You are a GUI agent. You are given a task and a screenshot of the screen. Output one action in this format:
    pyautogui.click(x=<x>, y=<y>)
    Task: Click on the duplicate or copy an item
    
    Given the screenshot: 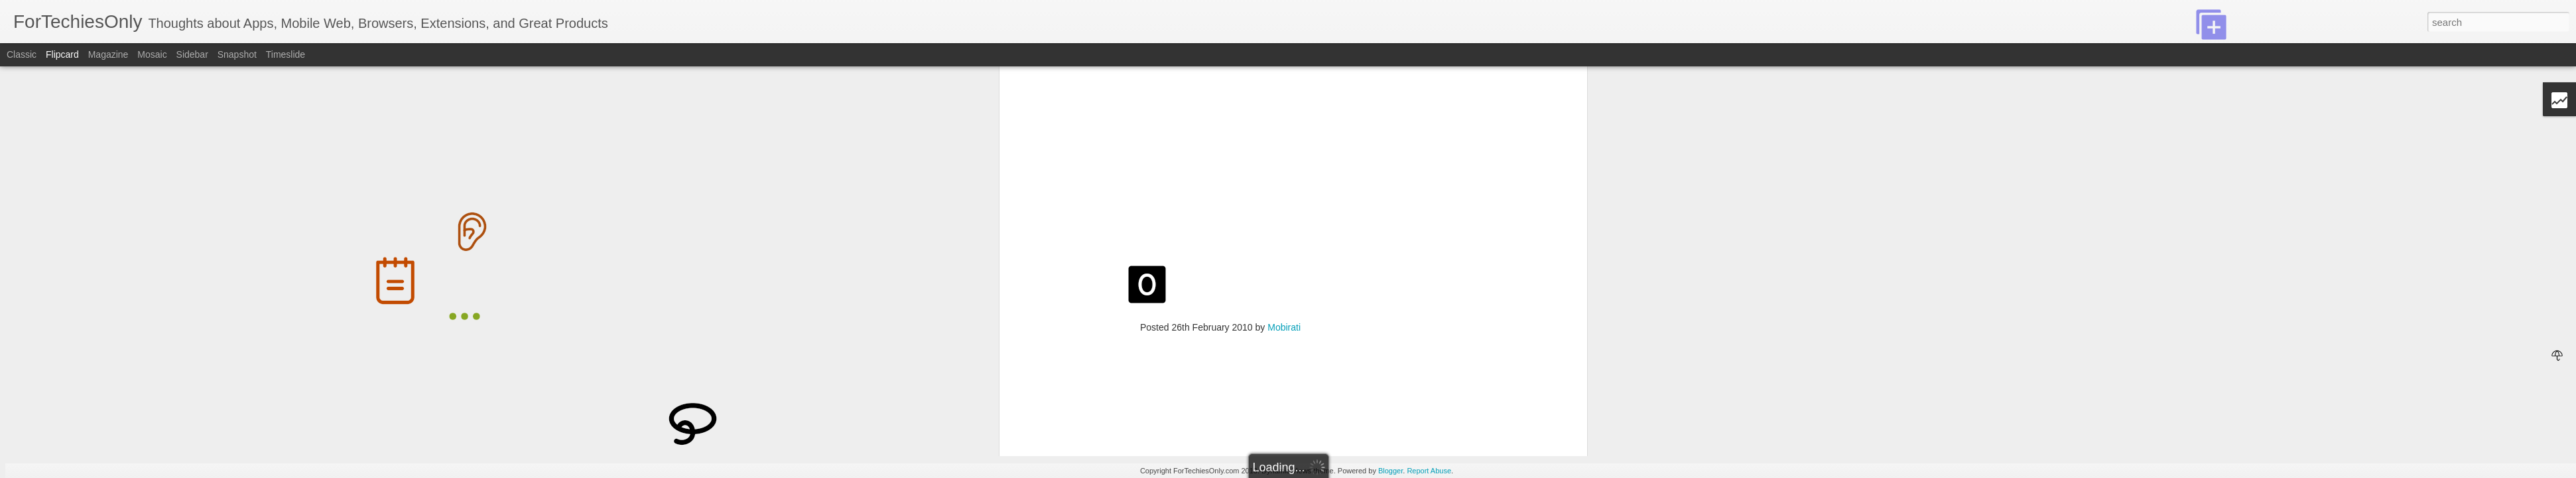 What is the action you would take?
    pyautogui.click(x=2211, y=25)
    